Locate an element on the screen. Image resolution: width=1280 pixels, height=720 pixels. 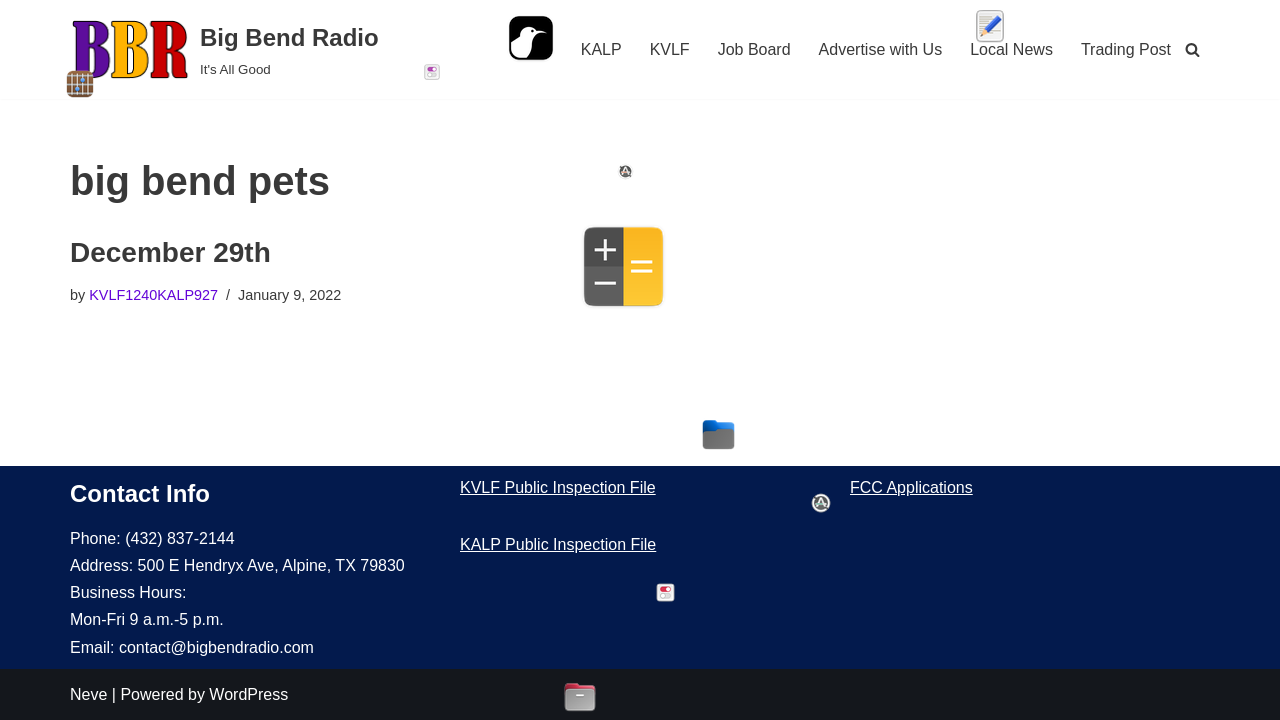
open gedit text editor is located at coordinates (990, 26).